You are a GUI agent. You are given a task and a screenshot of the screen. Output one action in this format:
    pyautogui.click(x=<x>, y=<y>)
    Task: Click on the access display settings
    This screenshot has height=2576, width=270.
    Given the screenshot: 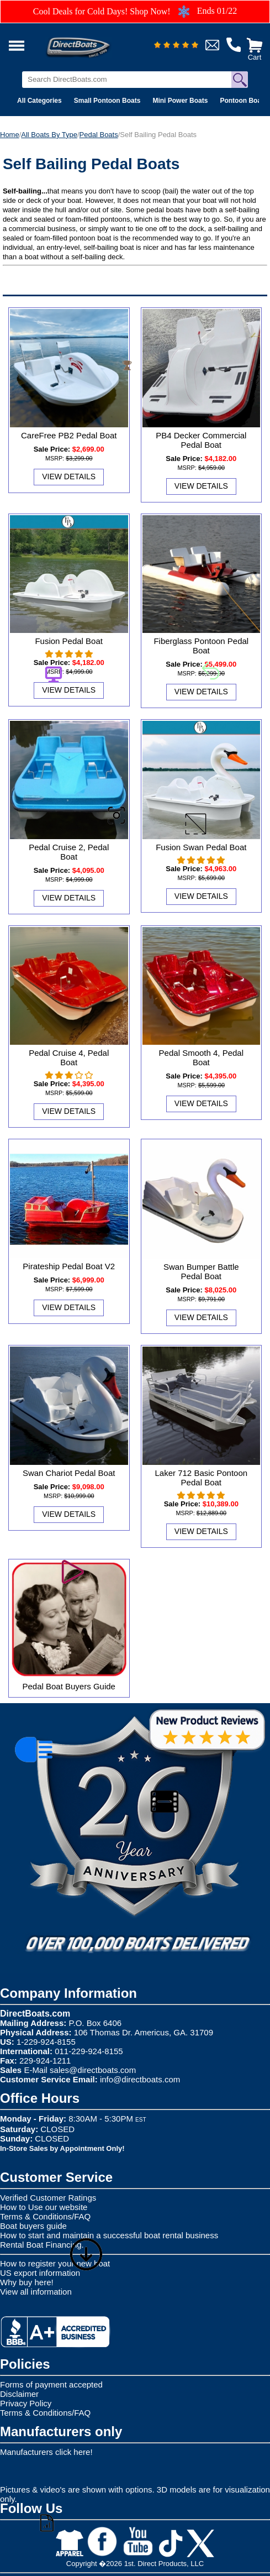 What is the action you would take?
    pyautogui.click(x=54, y=674)
    